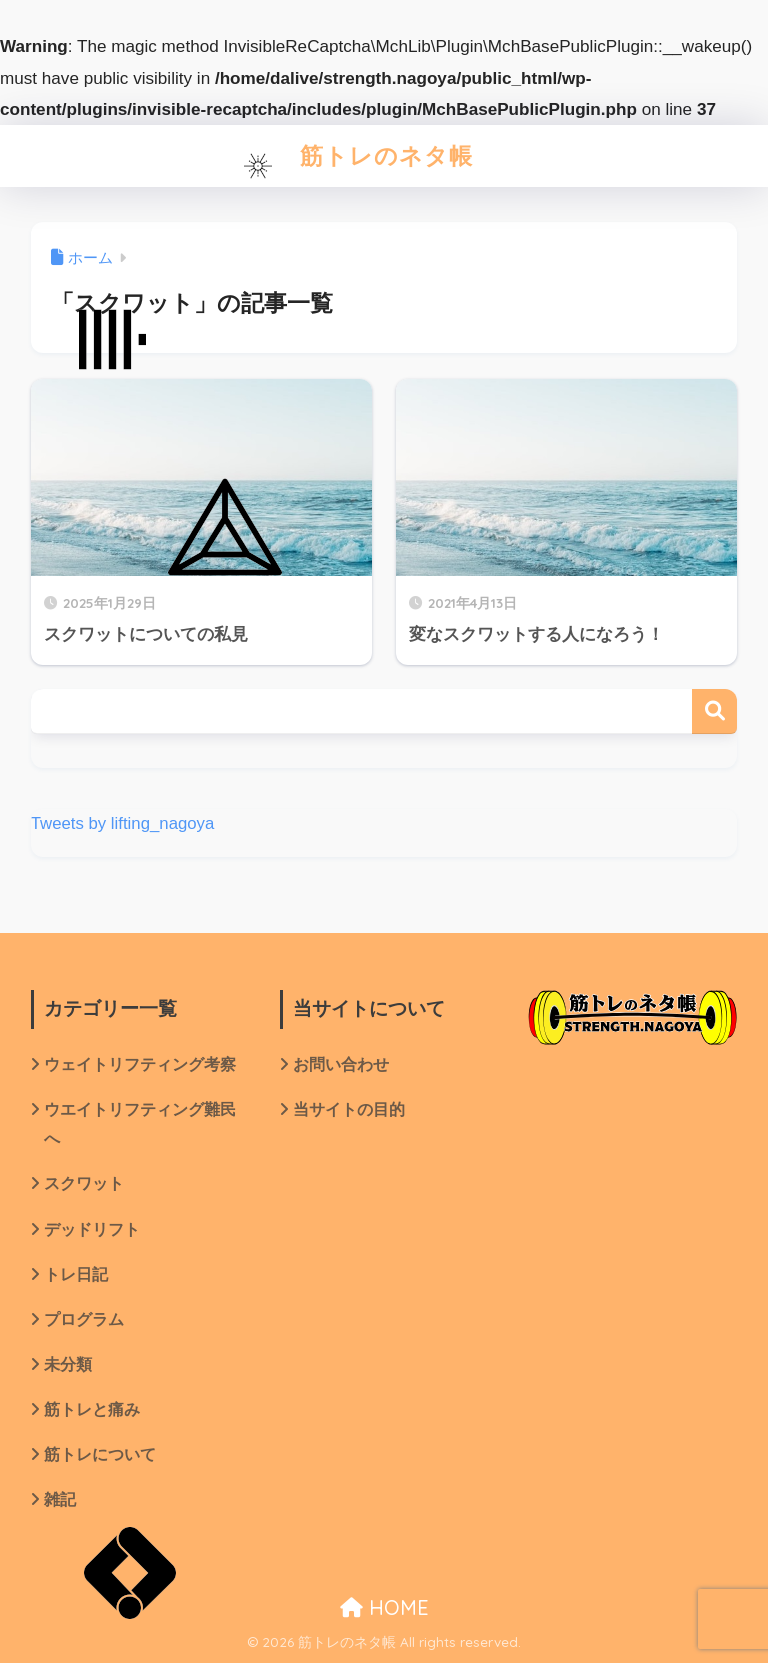 This screenshot has height=1663, width=768. Describe the element at coordinates (130, 1573) in the screenshot. I see `google tag manager logo` at that location.